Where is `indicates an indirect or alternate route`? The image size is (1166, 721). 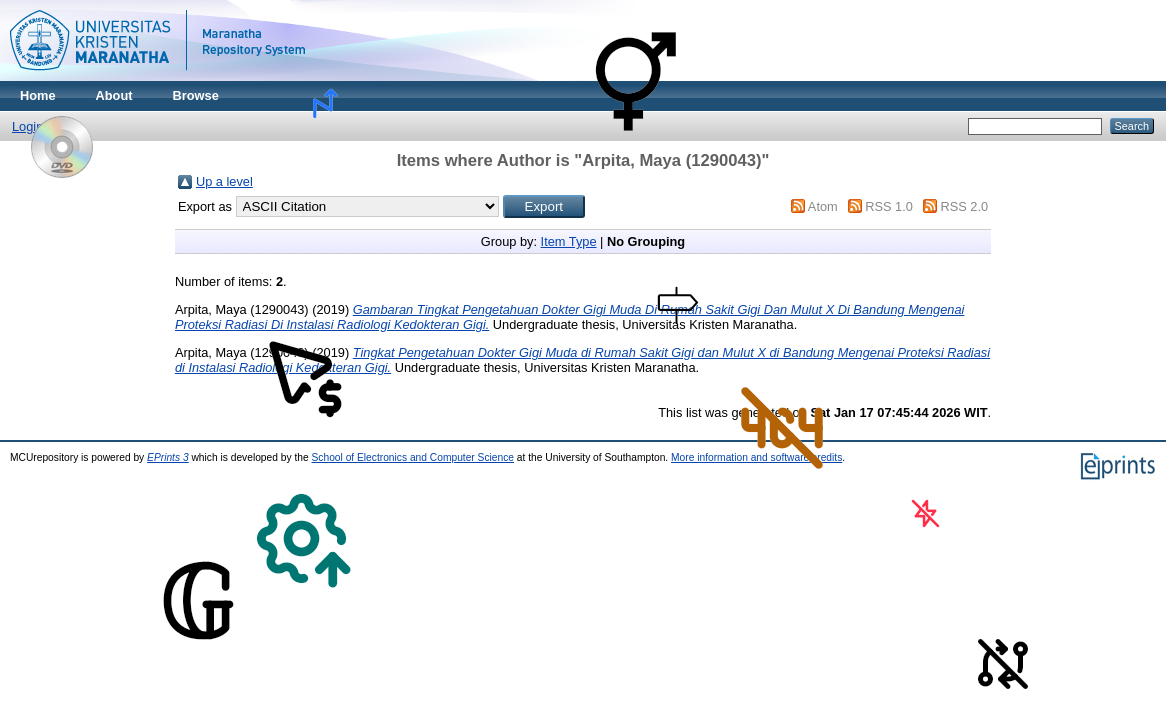
indicates an indirect or alternate route is located at coordinates (324, 103).